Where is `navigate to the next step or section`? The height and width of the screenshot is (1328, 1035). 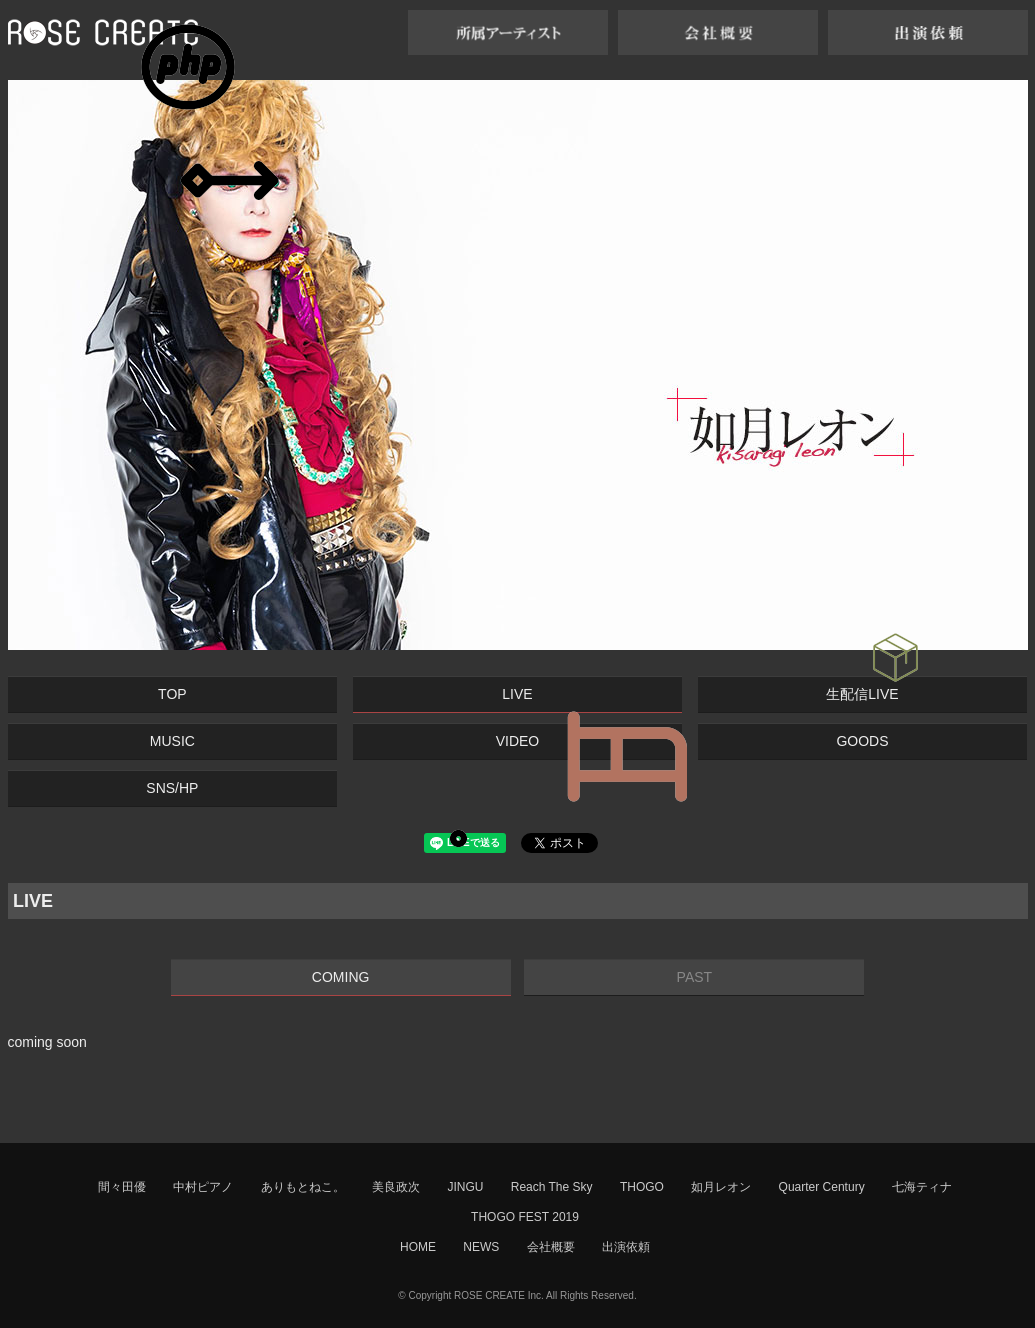 navigate to the next step or section is located at coordinates (229, 180).